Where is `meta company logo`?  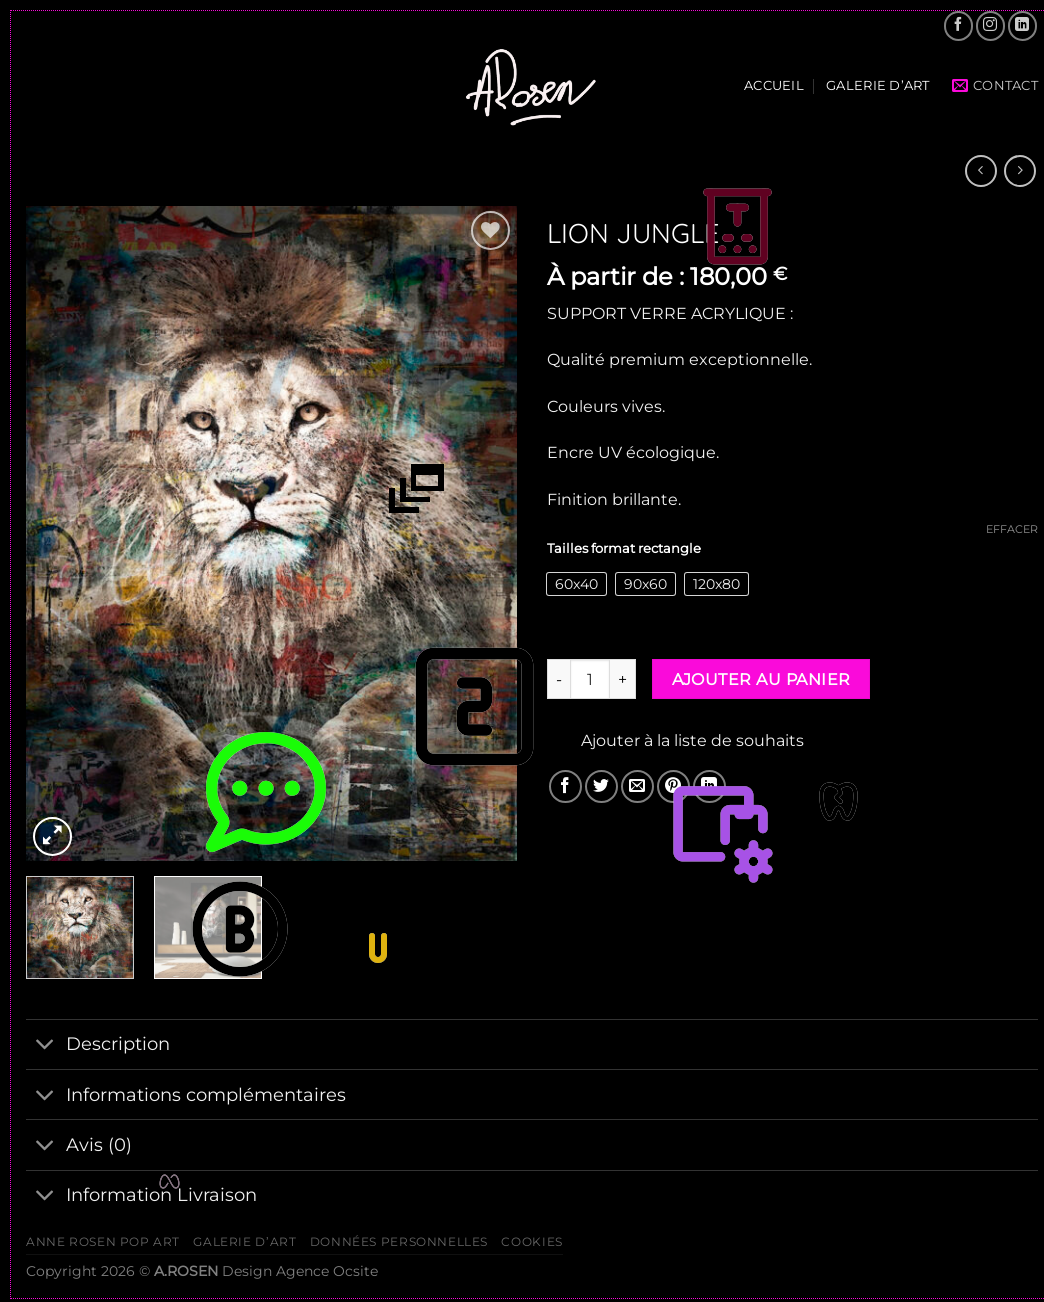 meta company logo is located at coordinates (169, 1181).